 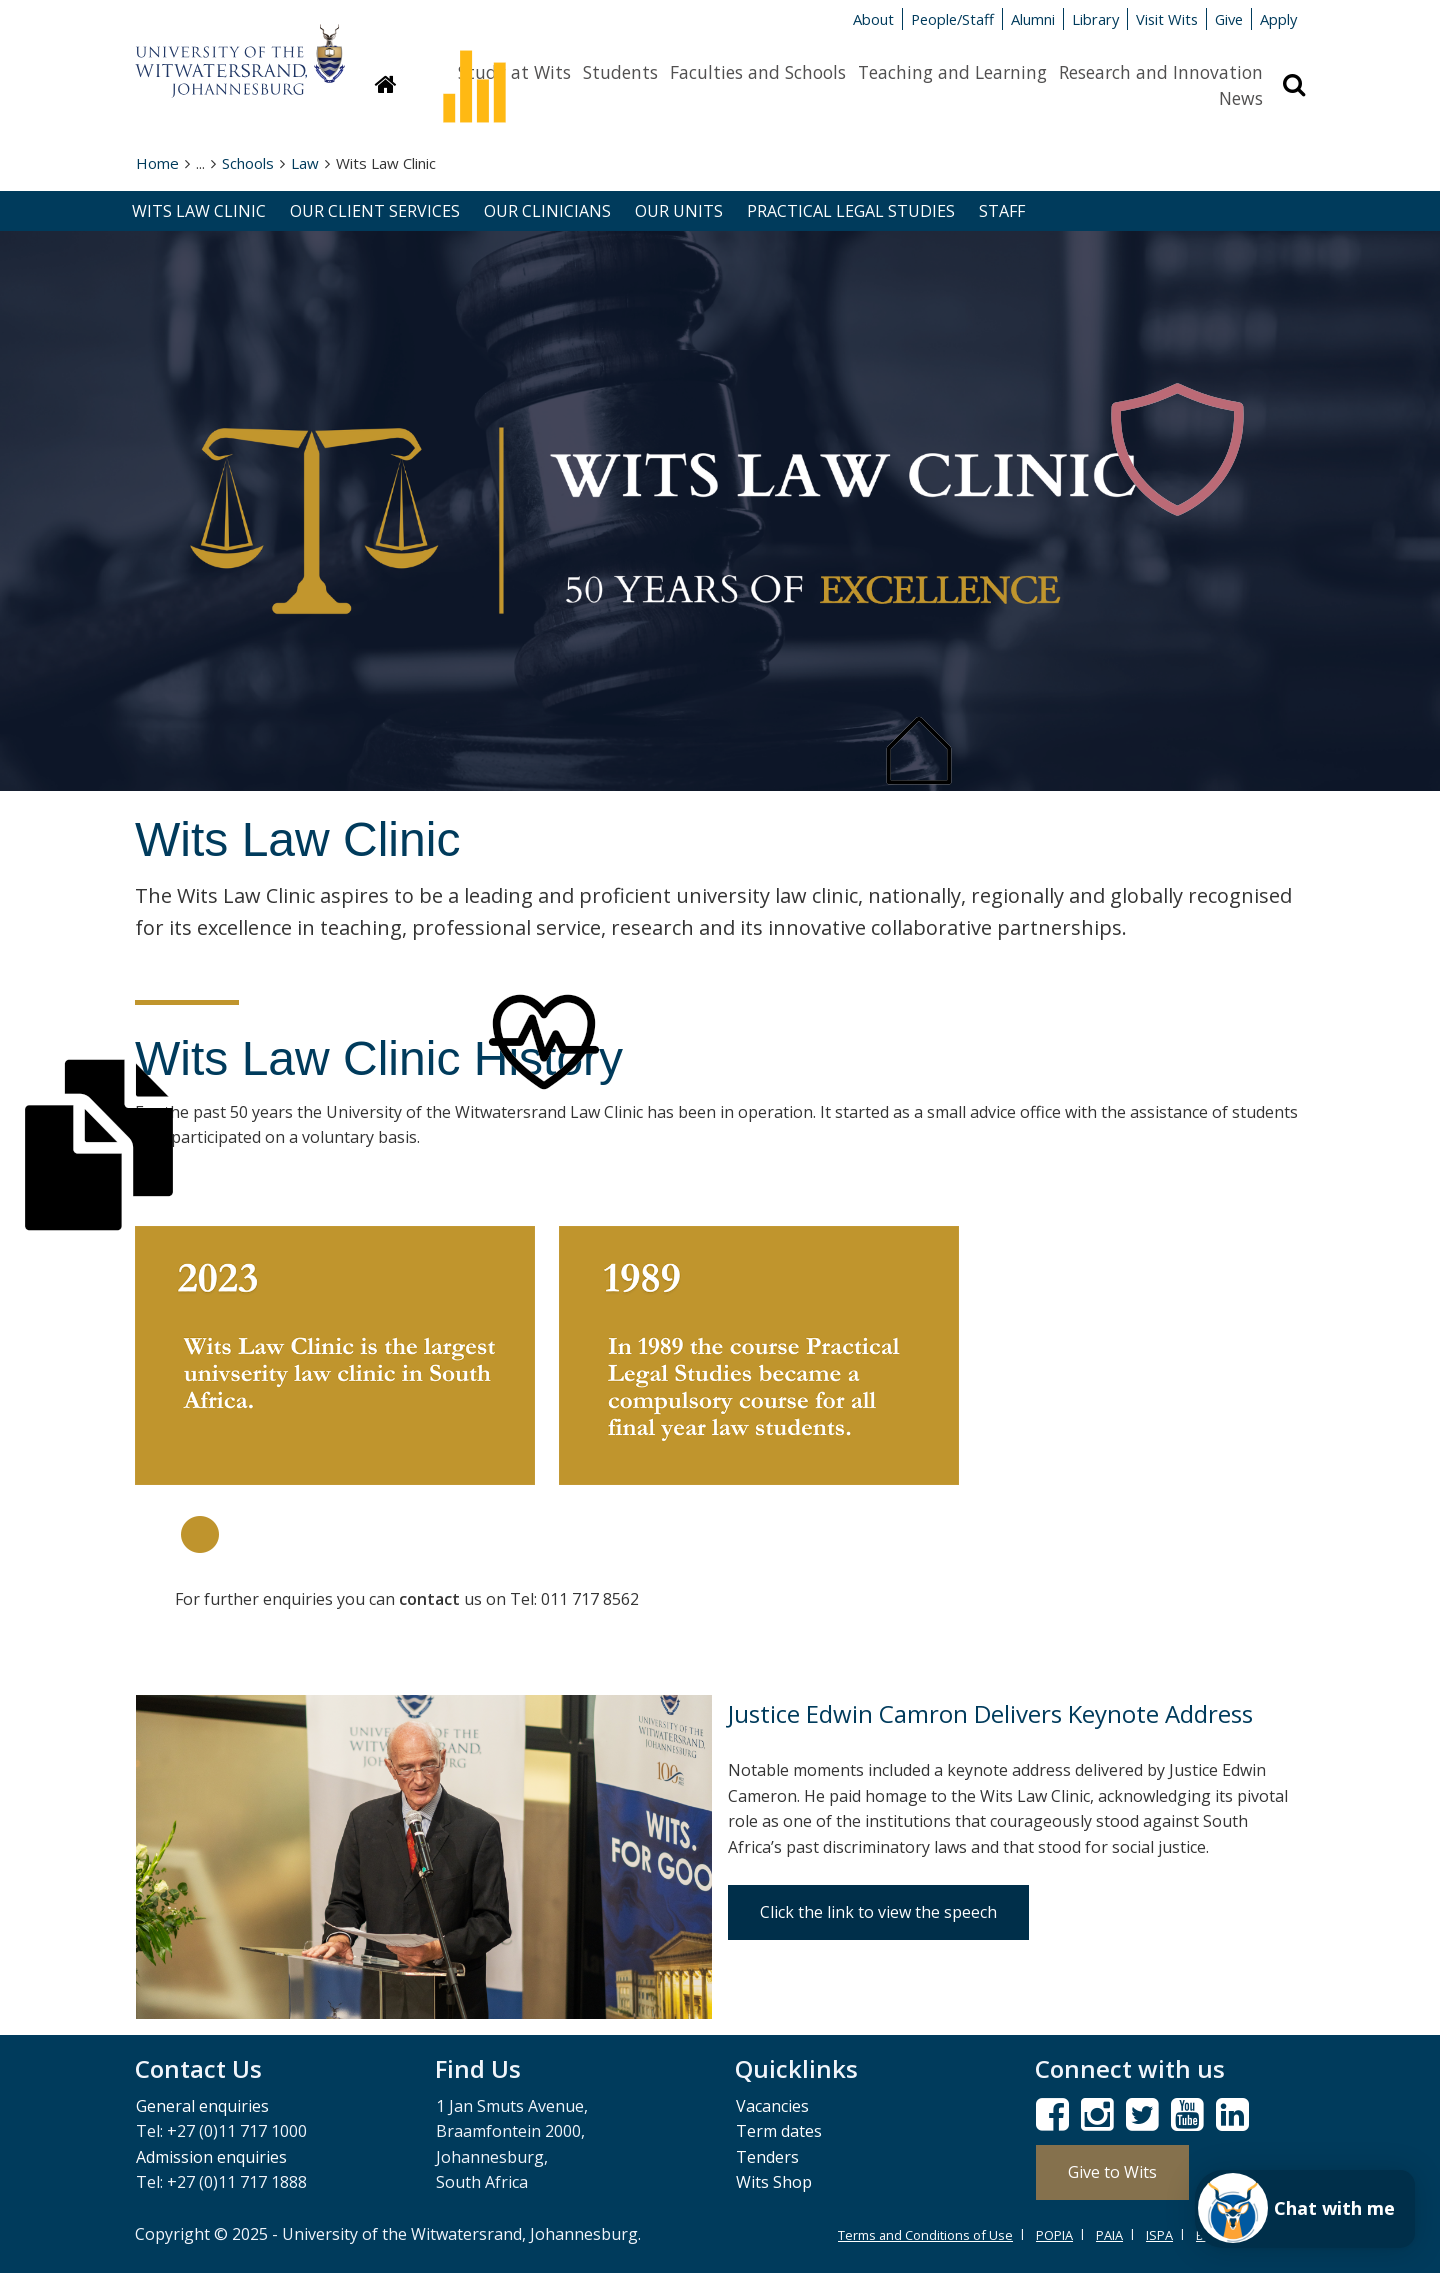 I want to click on view all documents, so click(x=99, y=1145).